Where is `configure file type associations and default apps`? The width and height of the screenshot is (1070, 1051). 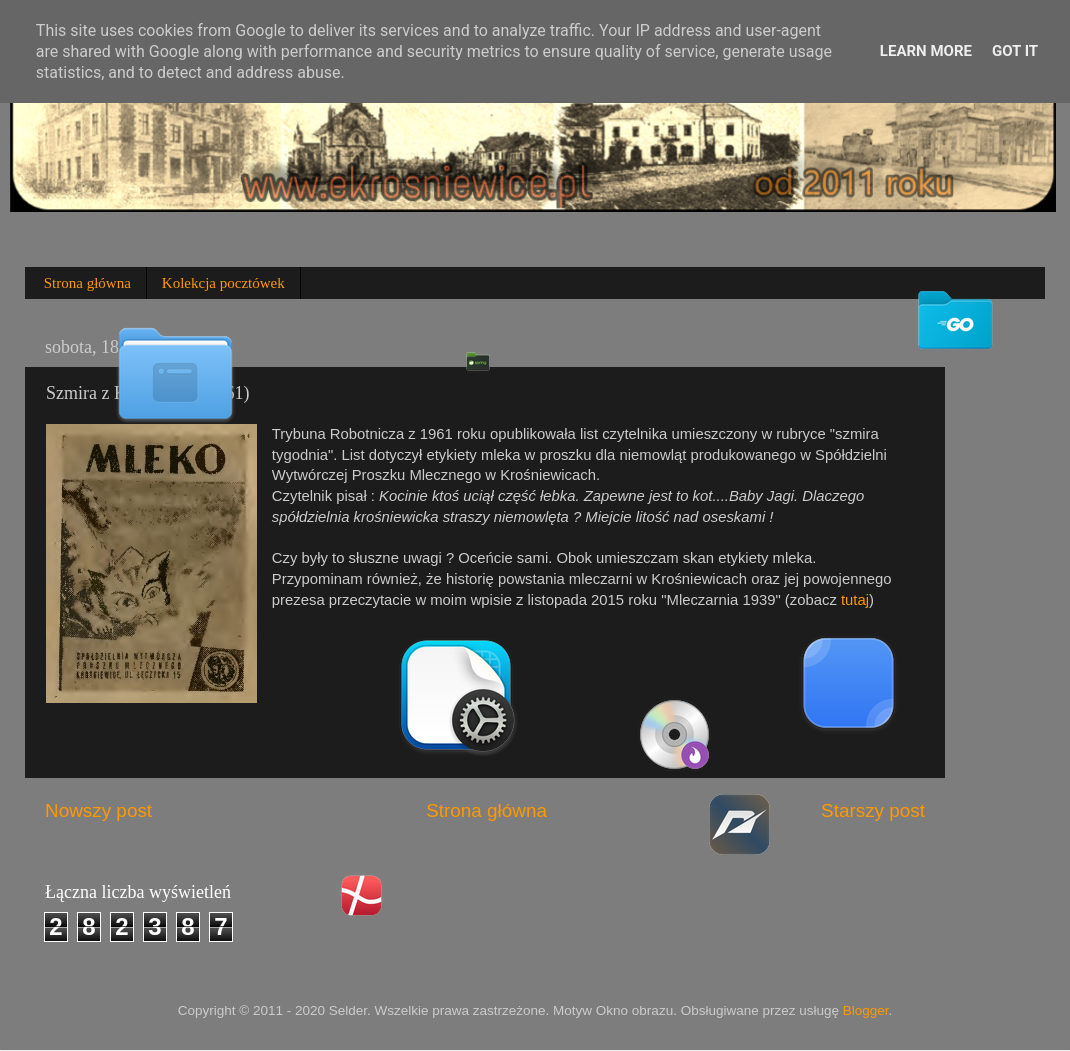 configure file type associations and default apps is located at coordinates (456, 695).